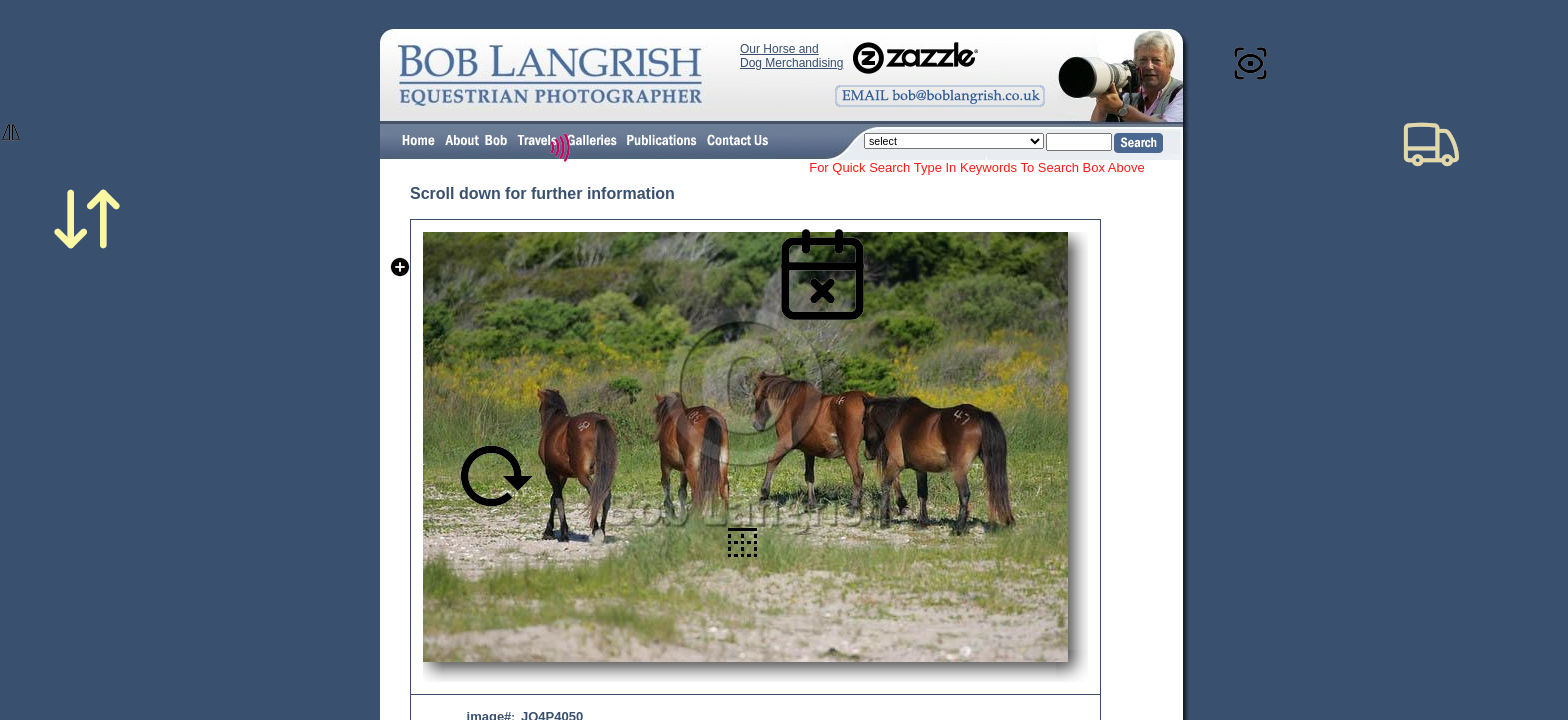 This screenshot has width=1568, height=720. Describe the element at coordinates (1250, 63) in the screenshot. I see `scan with eye tracking or face recognition` at that location.